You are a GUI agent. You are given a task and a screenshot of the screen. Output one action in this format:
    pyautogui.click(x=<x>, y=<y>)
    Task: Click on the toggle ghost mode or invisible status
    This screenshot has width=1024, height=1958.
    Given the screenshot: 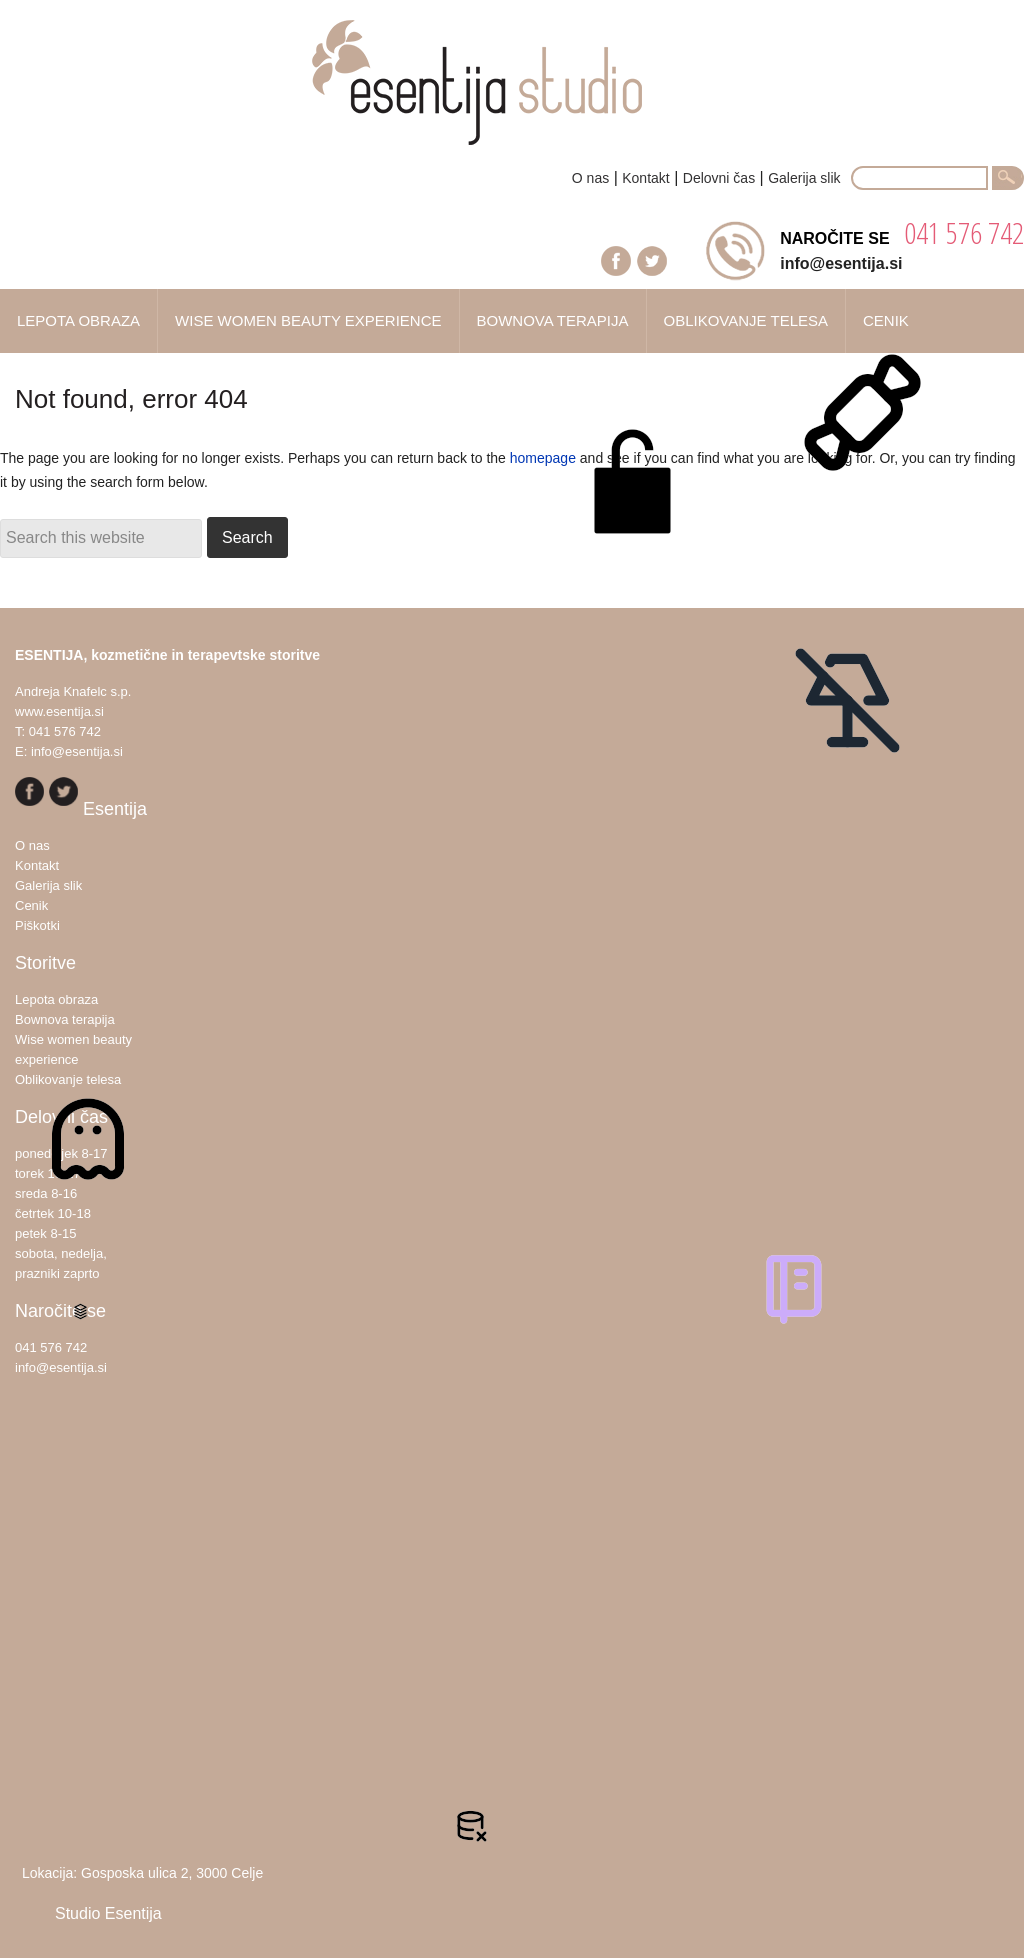 What is the action you would take?
    pyautogui.click(x=88, y=1139)
    